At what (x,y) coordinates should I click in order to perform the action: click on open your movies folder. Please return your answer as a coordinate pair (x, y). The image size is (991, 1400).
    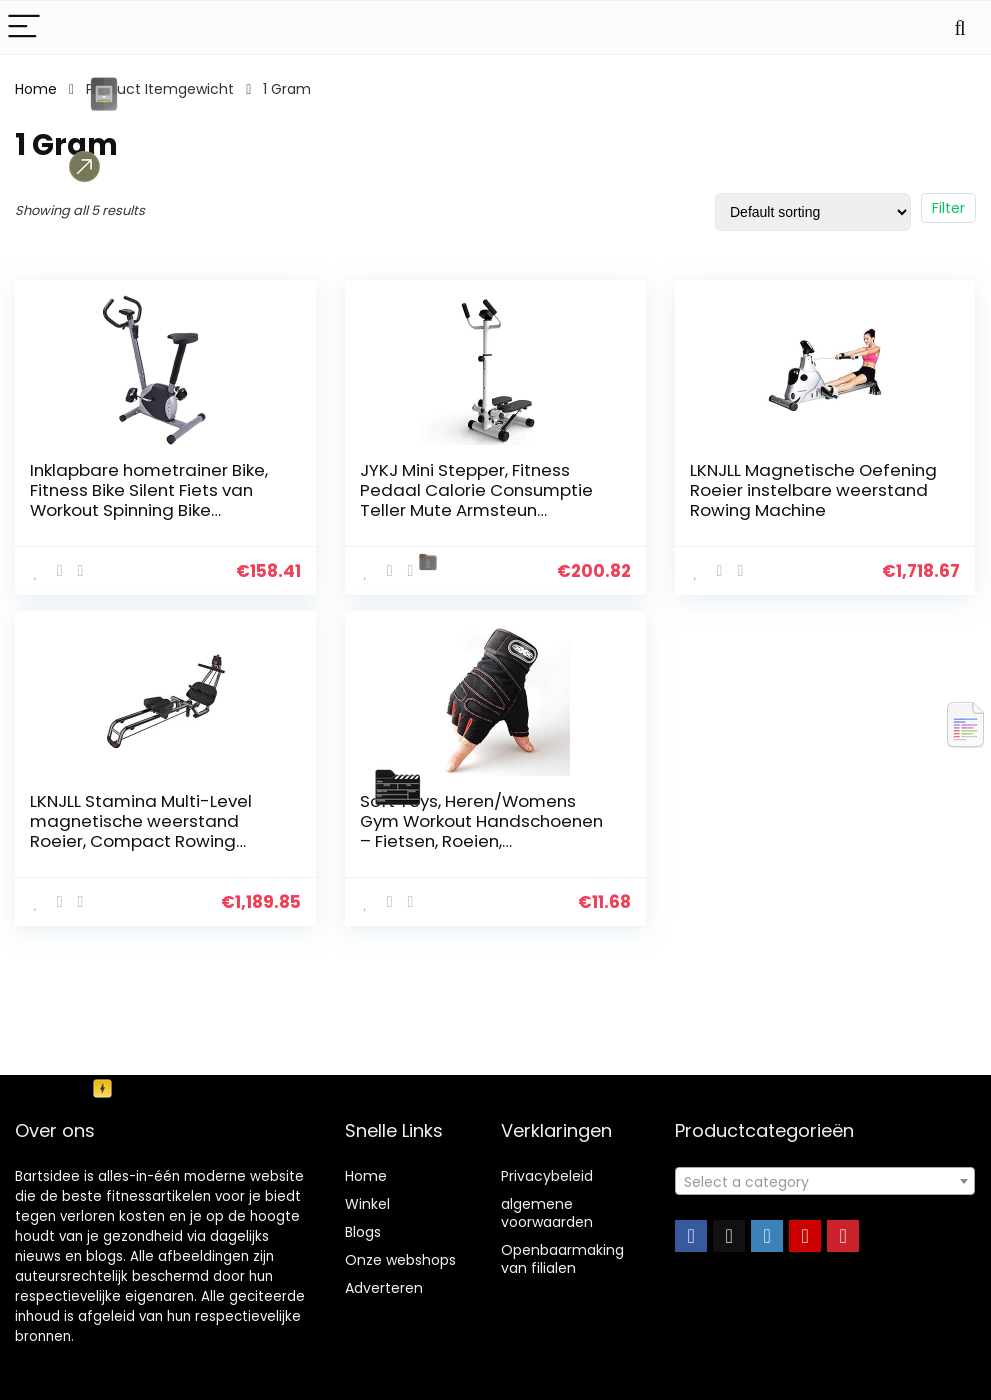
    Looking at the image, I should click on (397, 788).